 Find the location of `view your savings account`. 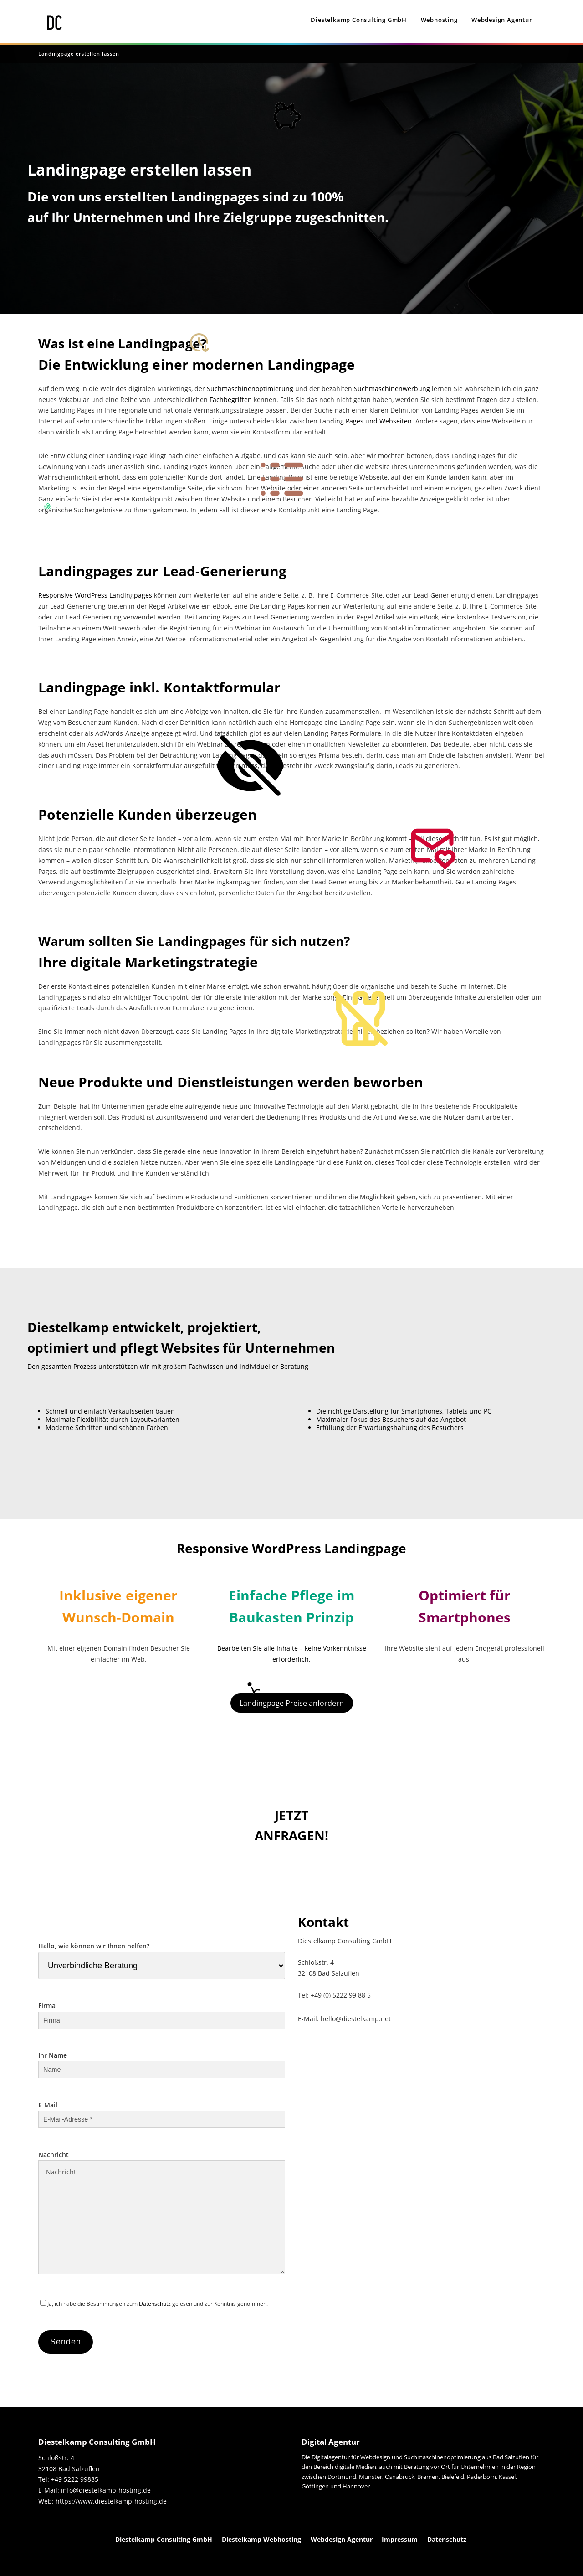

view your savings account is located at coordinates (287, 115).